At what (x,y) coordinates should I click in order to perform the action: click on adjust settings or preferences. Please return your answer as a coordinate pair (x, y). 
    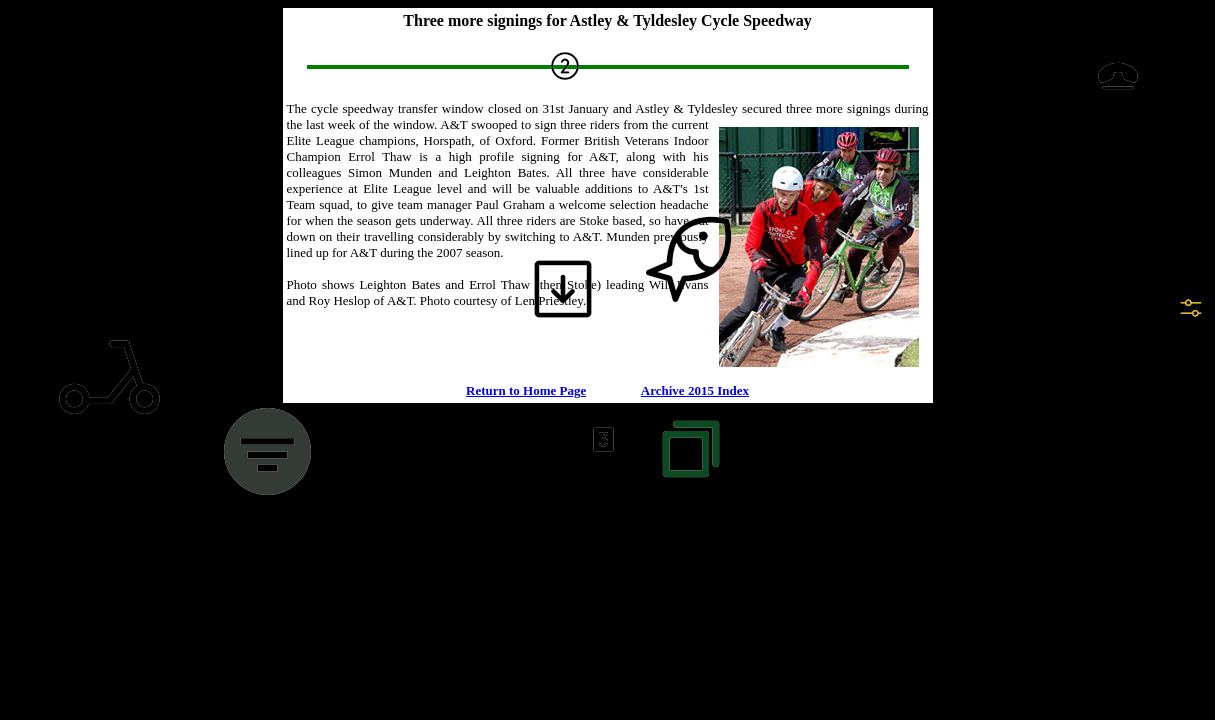
    Looking at the image, I should click on (1191, 308).